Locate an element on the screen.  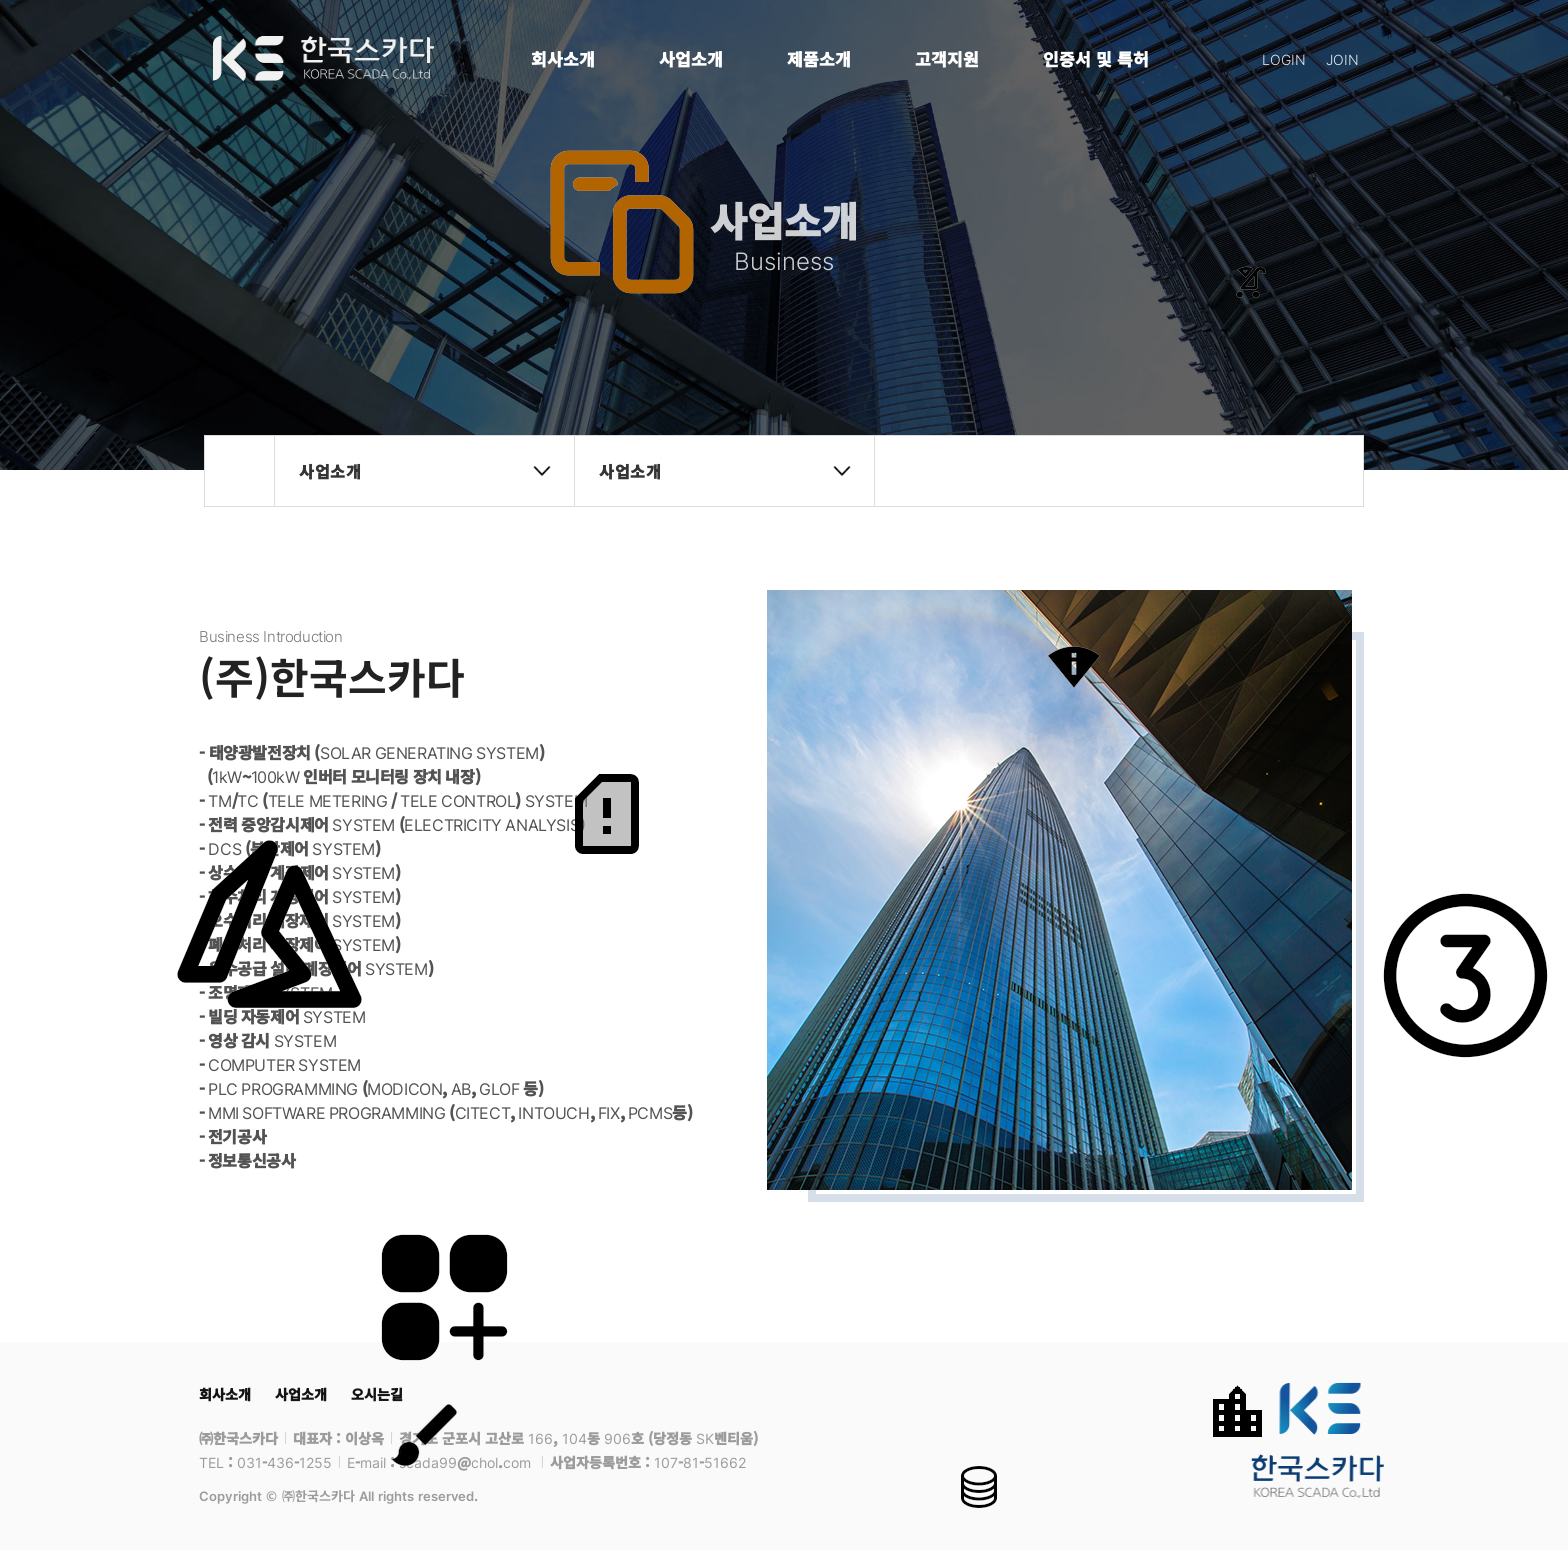
view city or urban location is located at coordinates (1237, 1412).